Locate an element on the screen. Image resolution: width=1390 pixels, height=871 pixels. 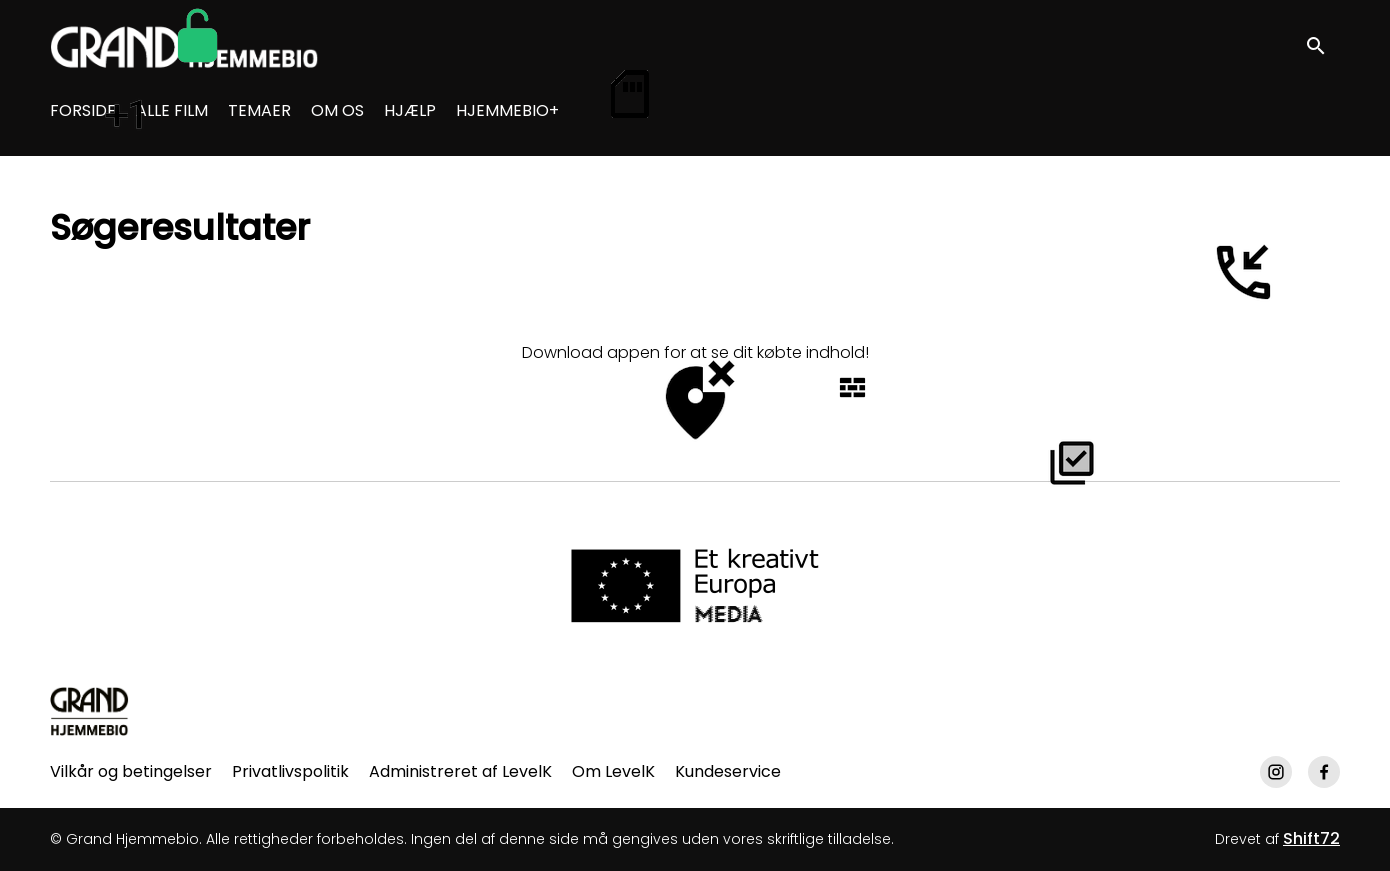
unlock or access secured content is located at coordinates (197, 35).